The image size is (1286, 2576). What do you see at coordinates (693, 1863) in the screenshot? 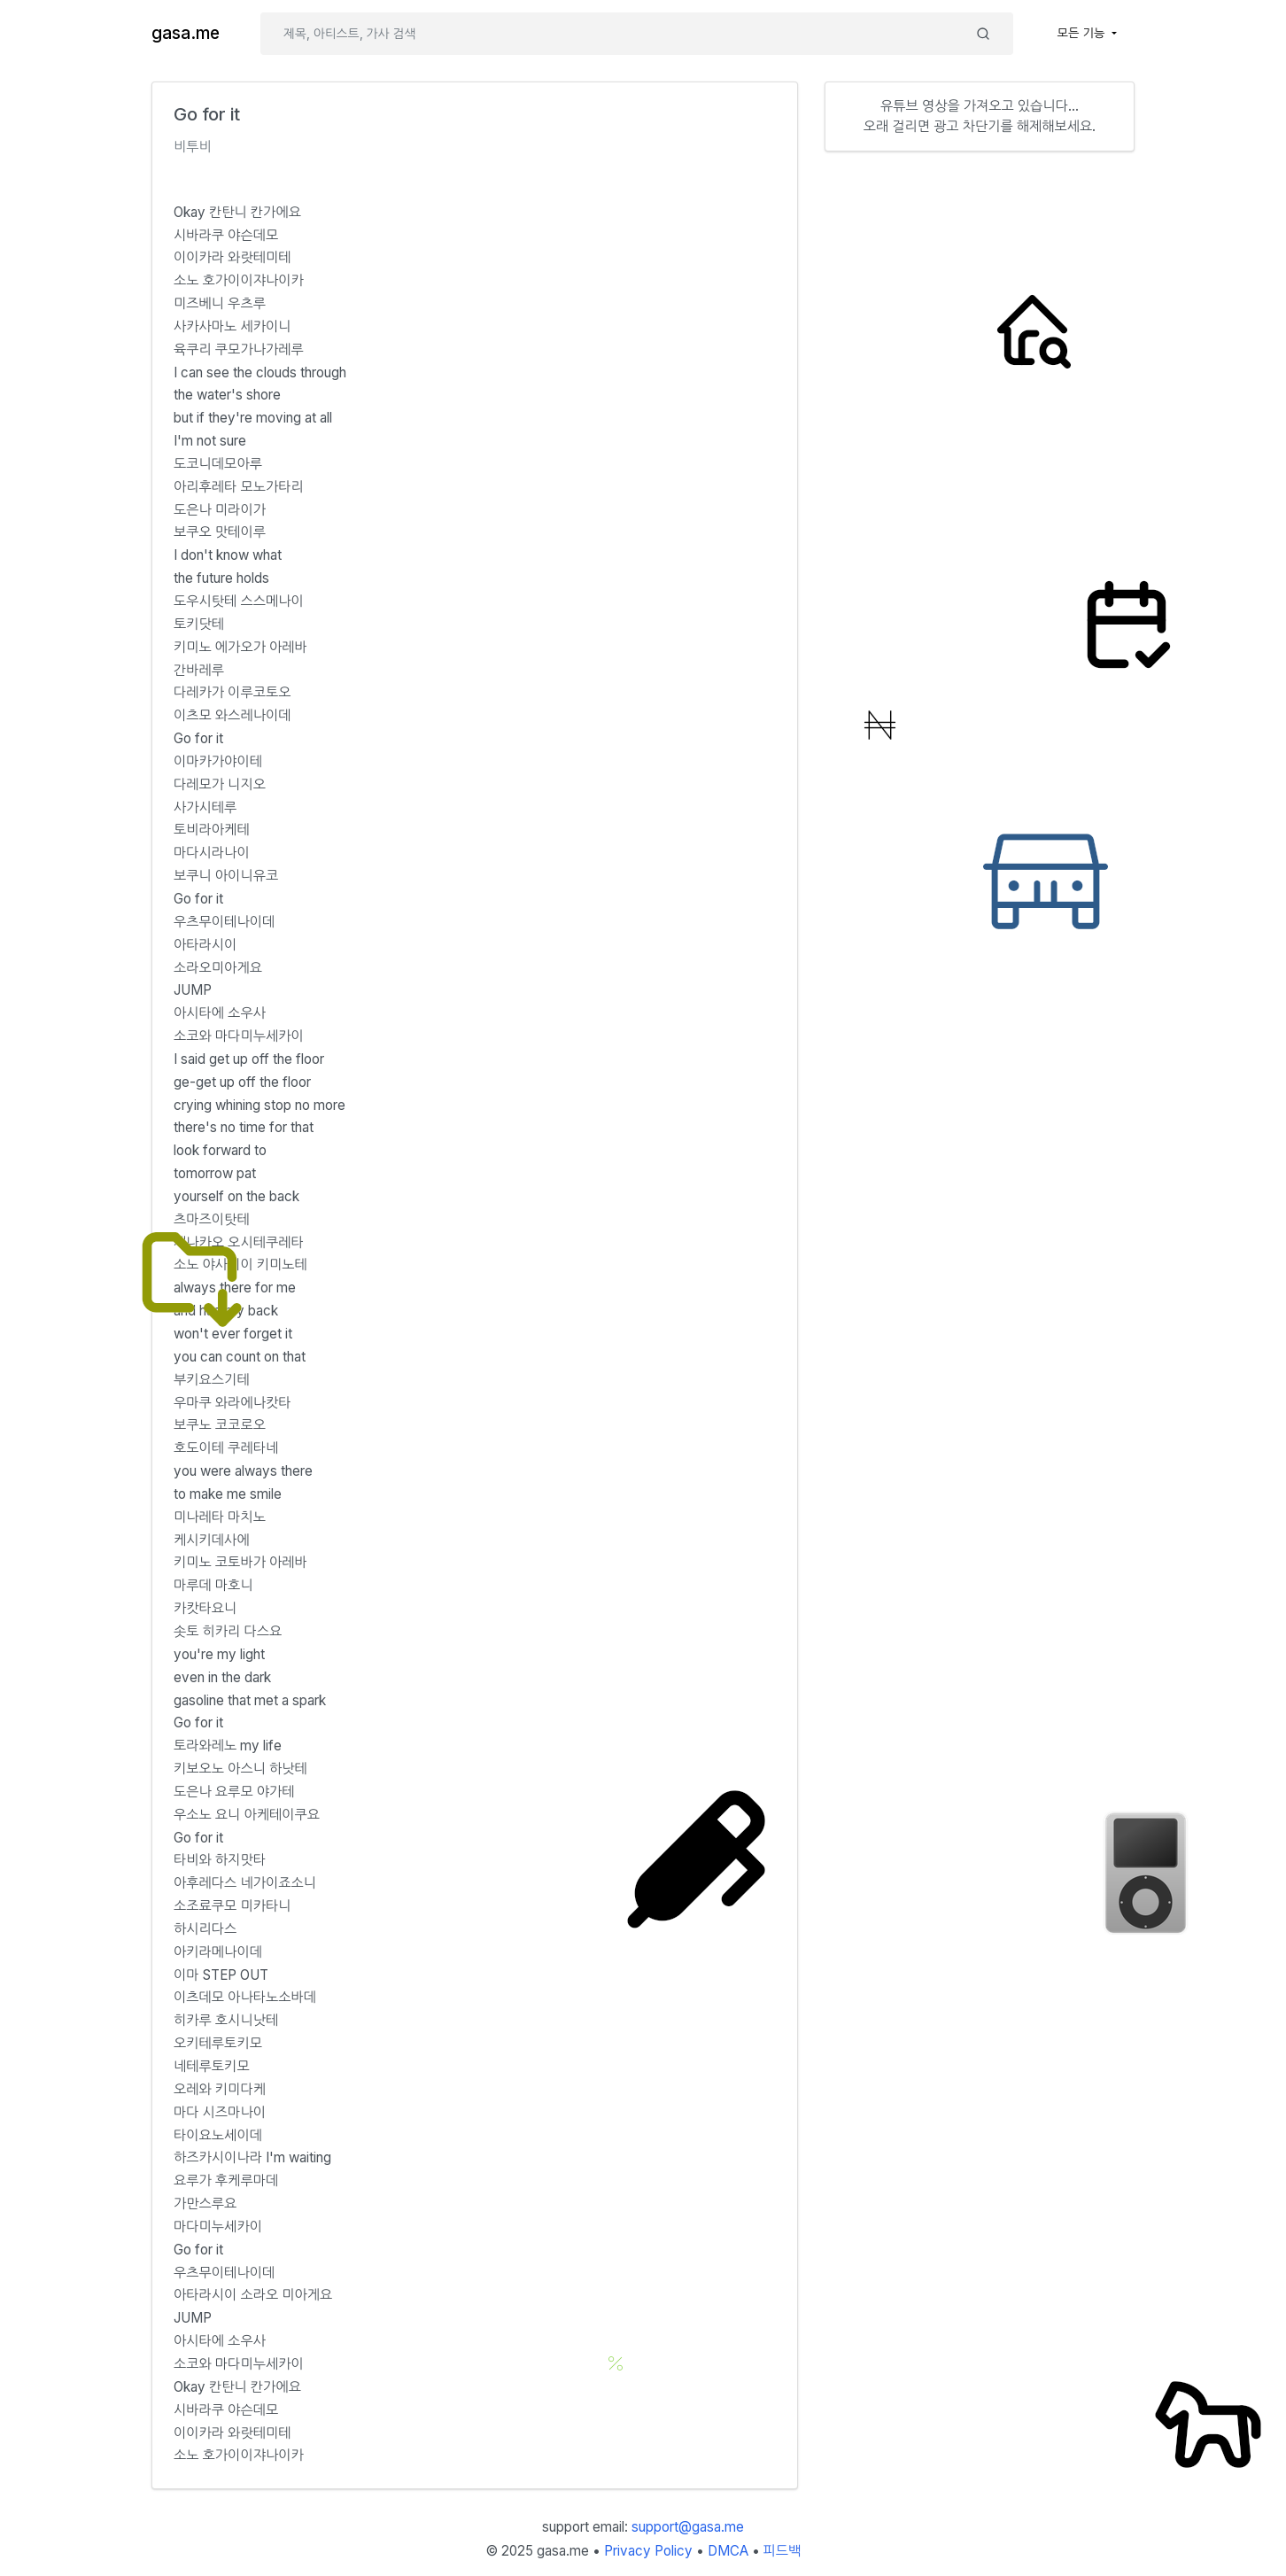
I see `edit or compose content` at bounding box center [693, 1863].